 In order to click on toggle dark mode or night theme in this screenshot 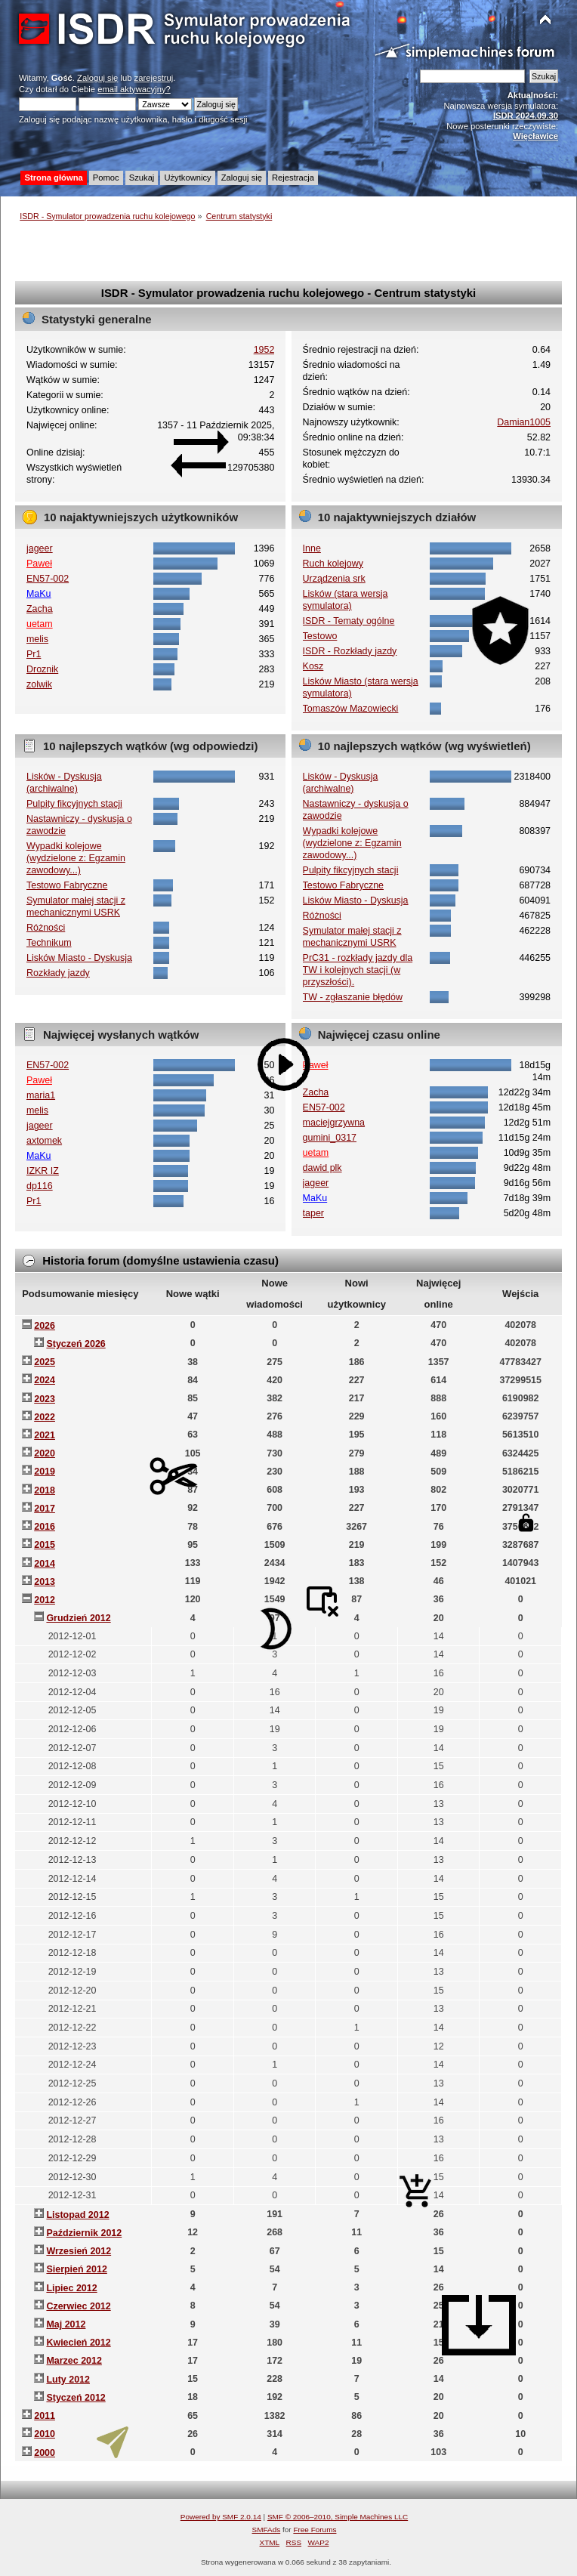, I will do `click(275, 1629)`.